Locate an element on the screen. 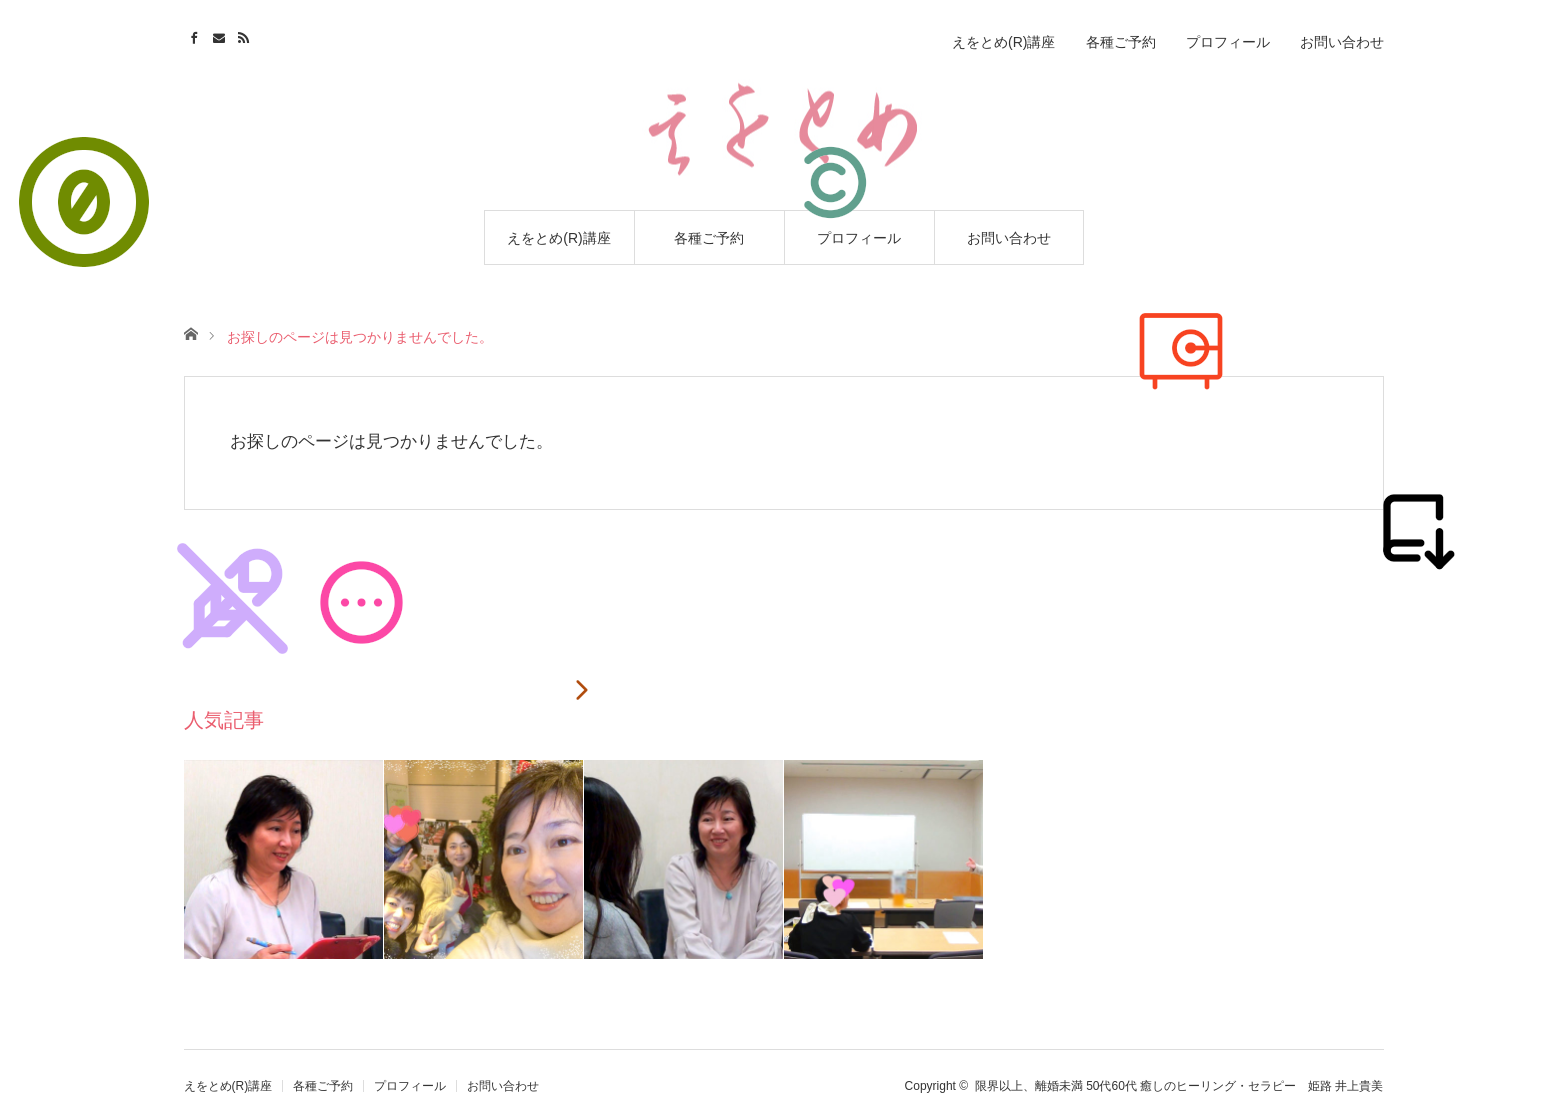 Image resolution: width=1567 pixels, height=1120 pixels. comedy central brand logo is located at coordinates (834, 182).